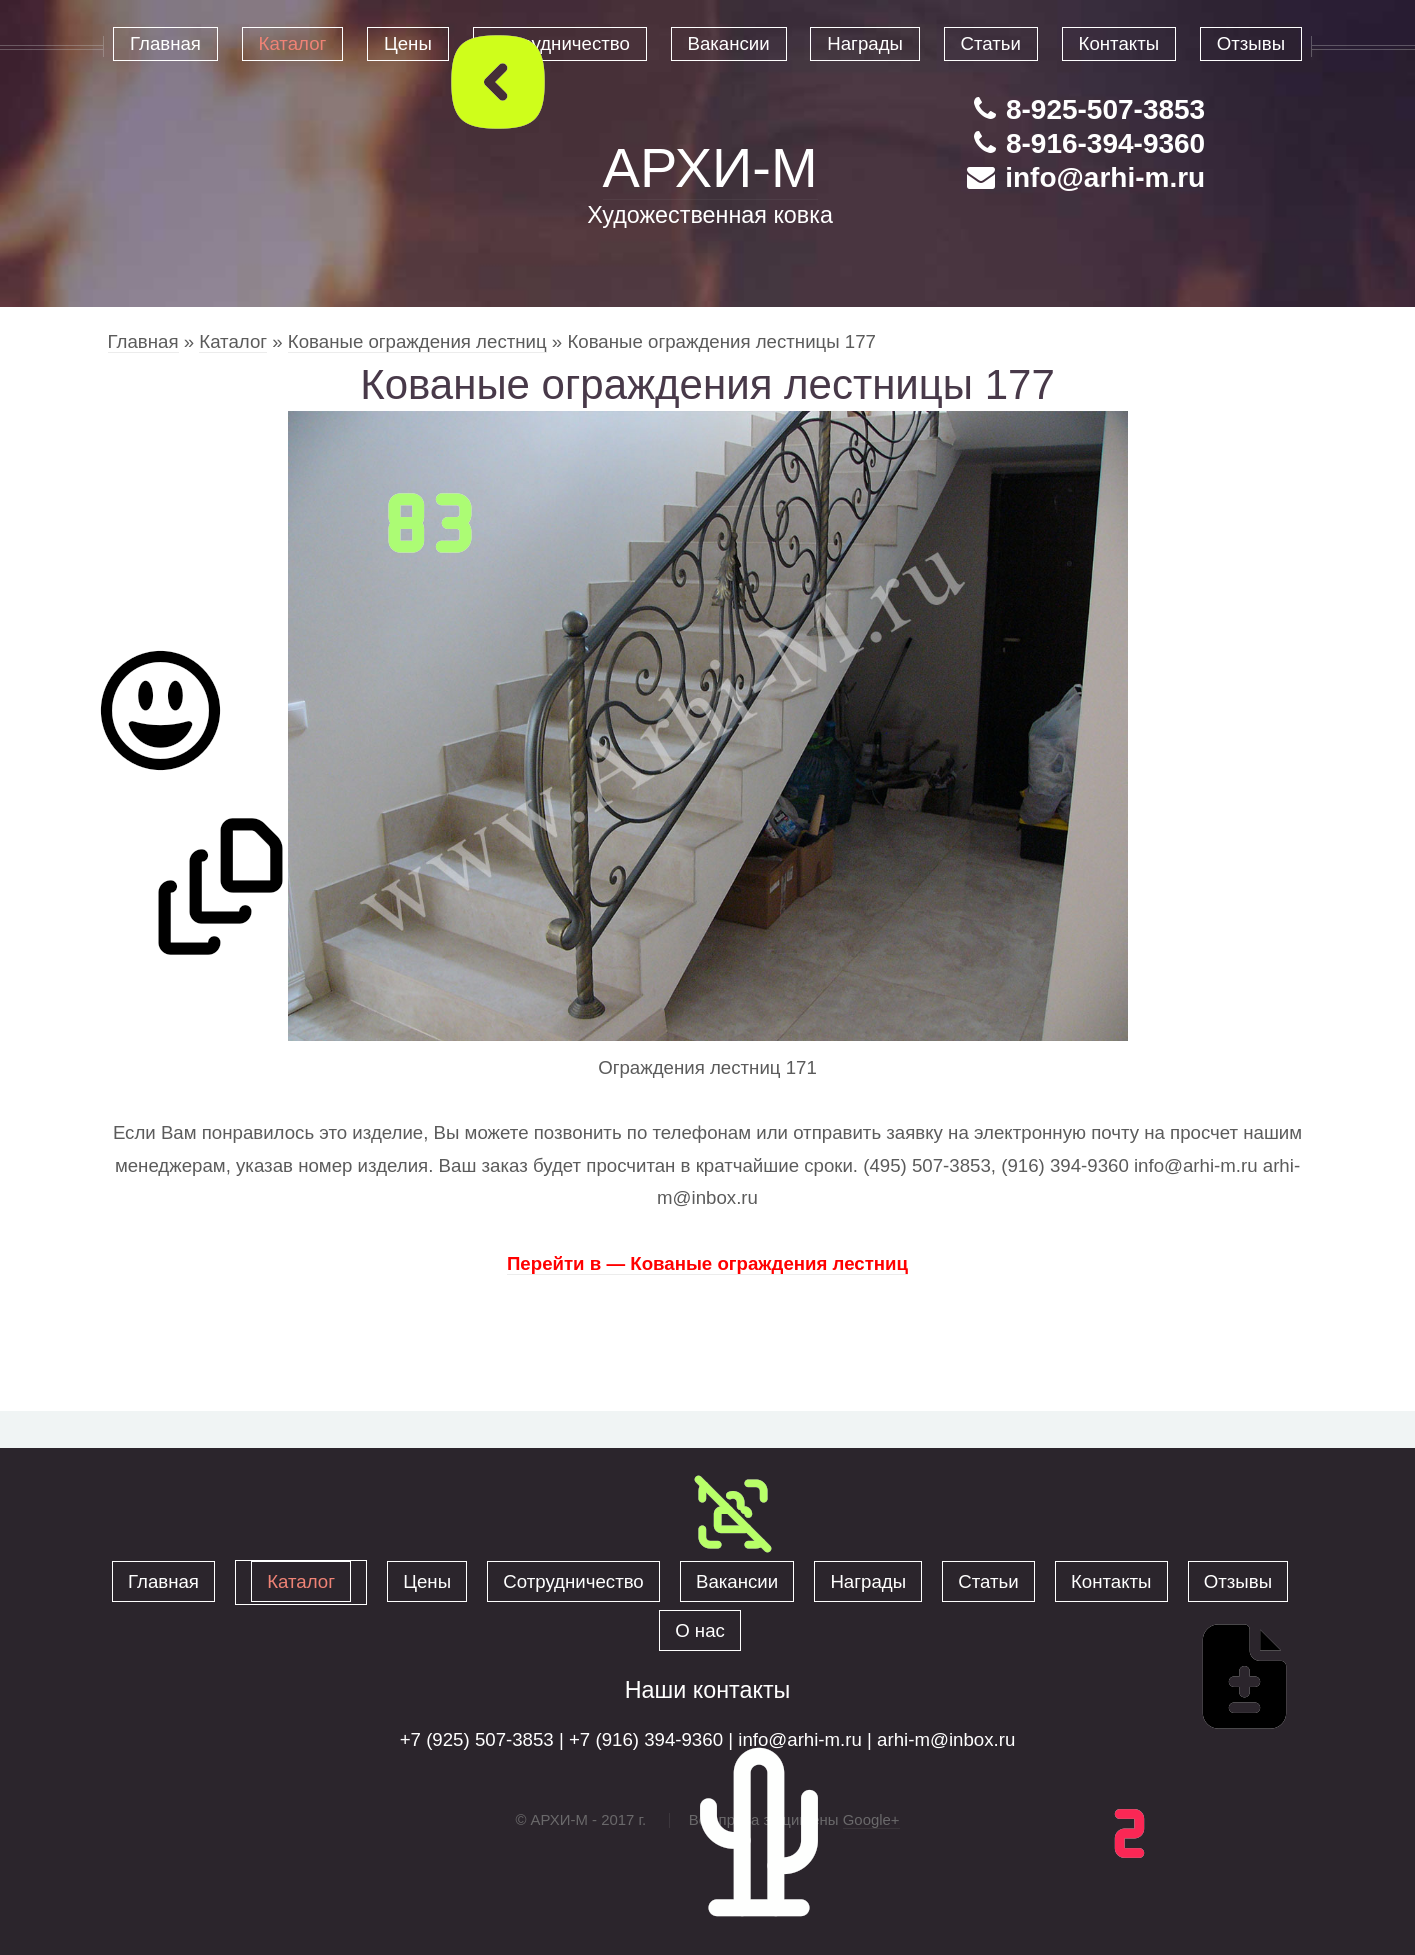 Image resolution: width=1415 pixels, height=1955 pixels. What do you see at coordinates (498, 82) in the screenshot?
I see `go back to the previous screen` at bounding box center [498, 82].